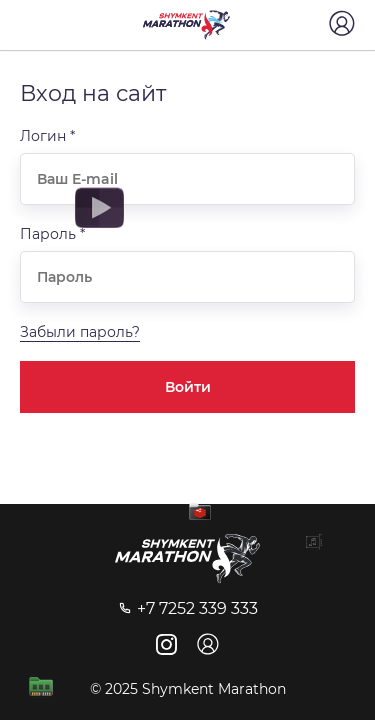  Describe the element at coordinates (99, 205) in the screenshot. I see `a video file type indicator` at that location.